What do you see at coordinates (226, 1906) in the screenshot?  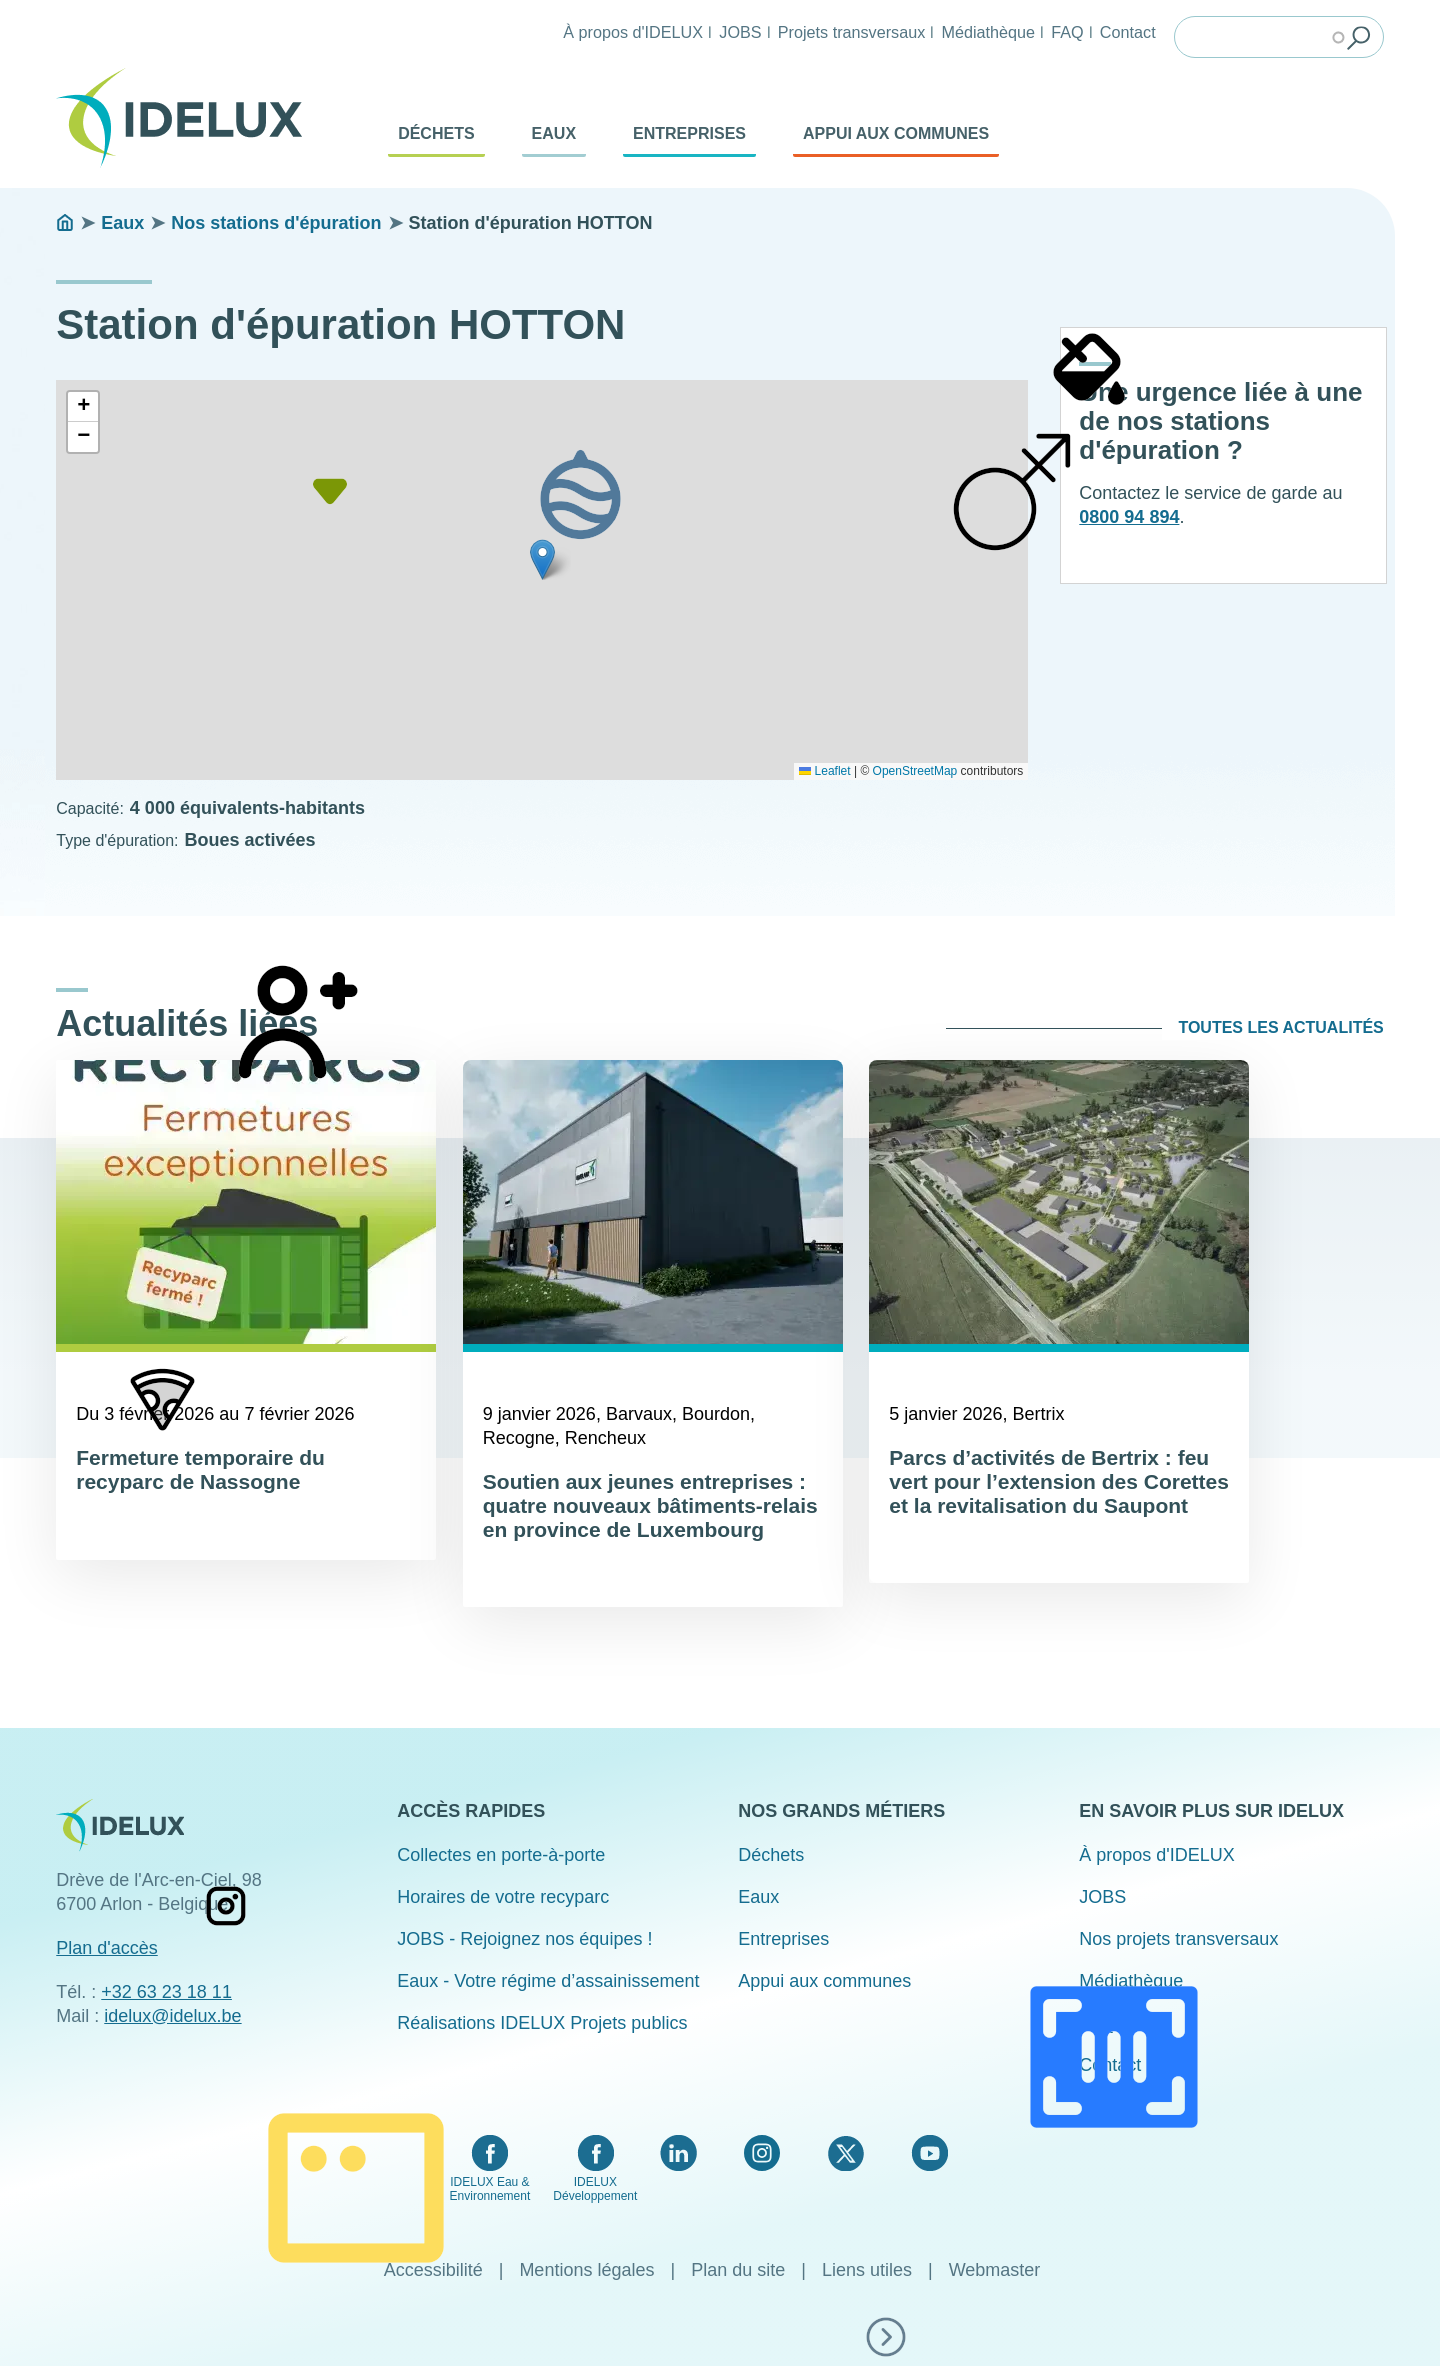 I see `open Instagram app` at bounding box center [226, 1906].